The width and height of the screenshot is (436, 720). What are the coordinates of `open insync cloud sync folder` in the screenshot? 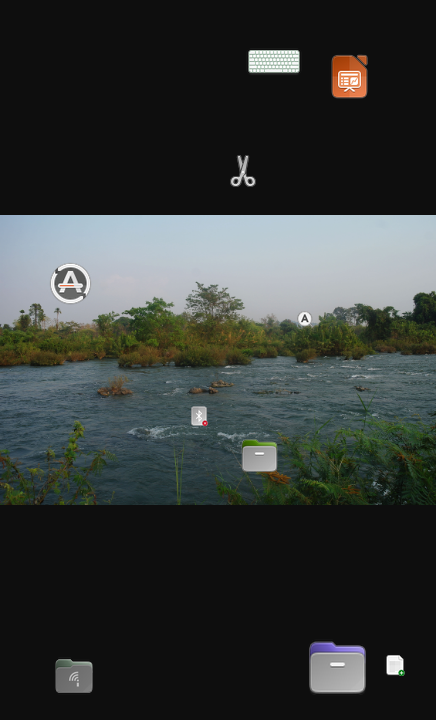 It's located at (74, 676).